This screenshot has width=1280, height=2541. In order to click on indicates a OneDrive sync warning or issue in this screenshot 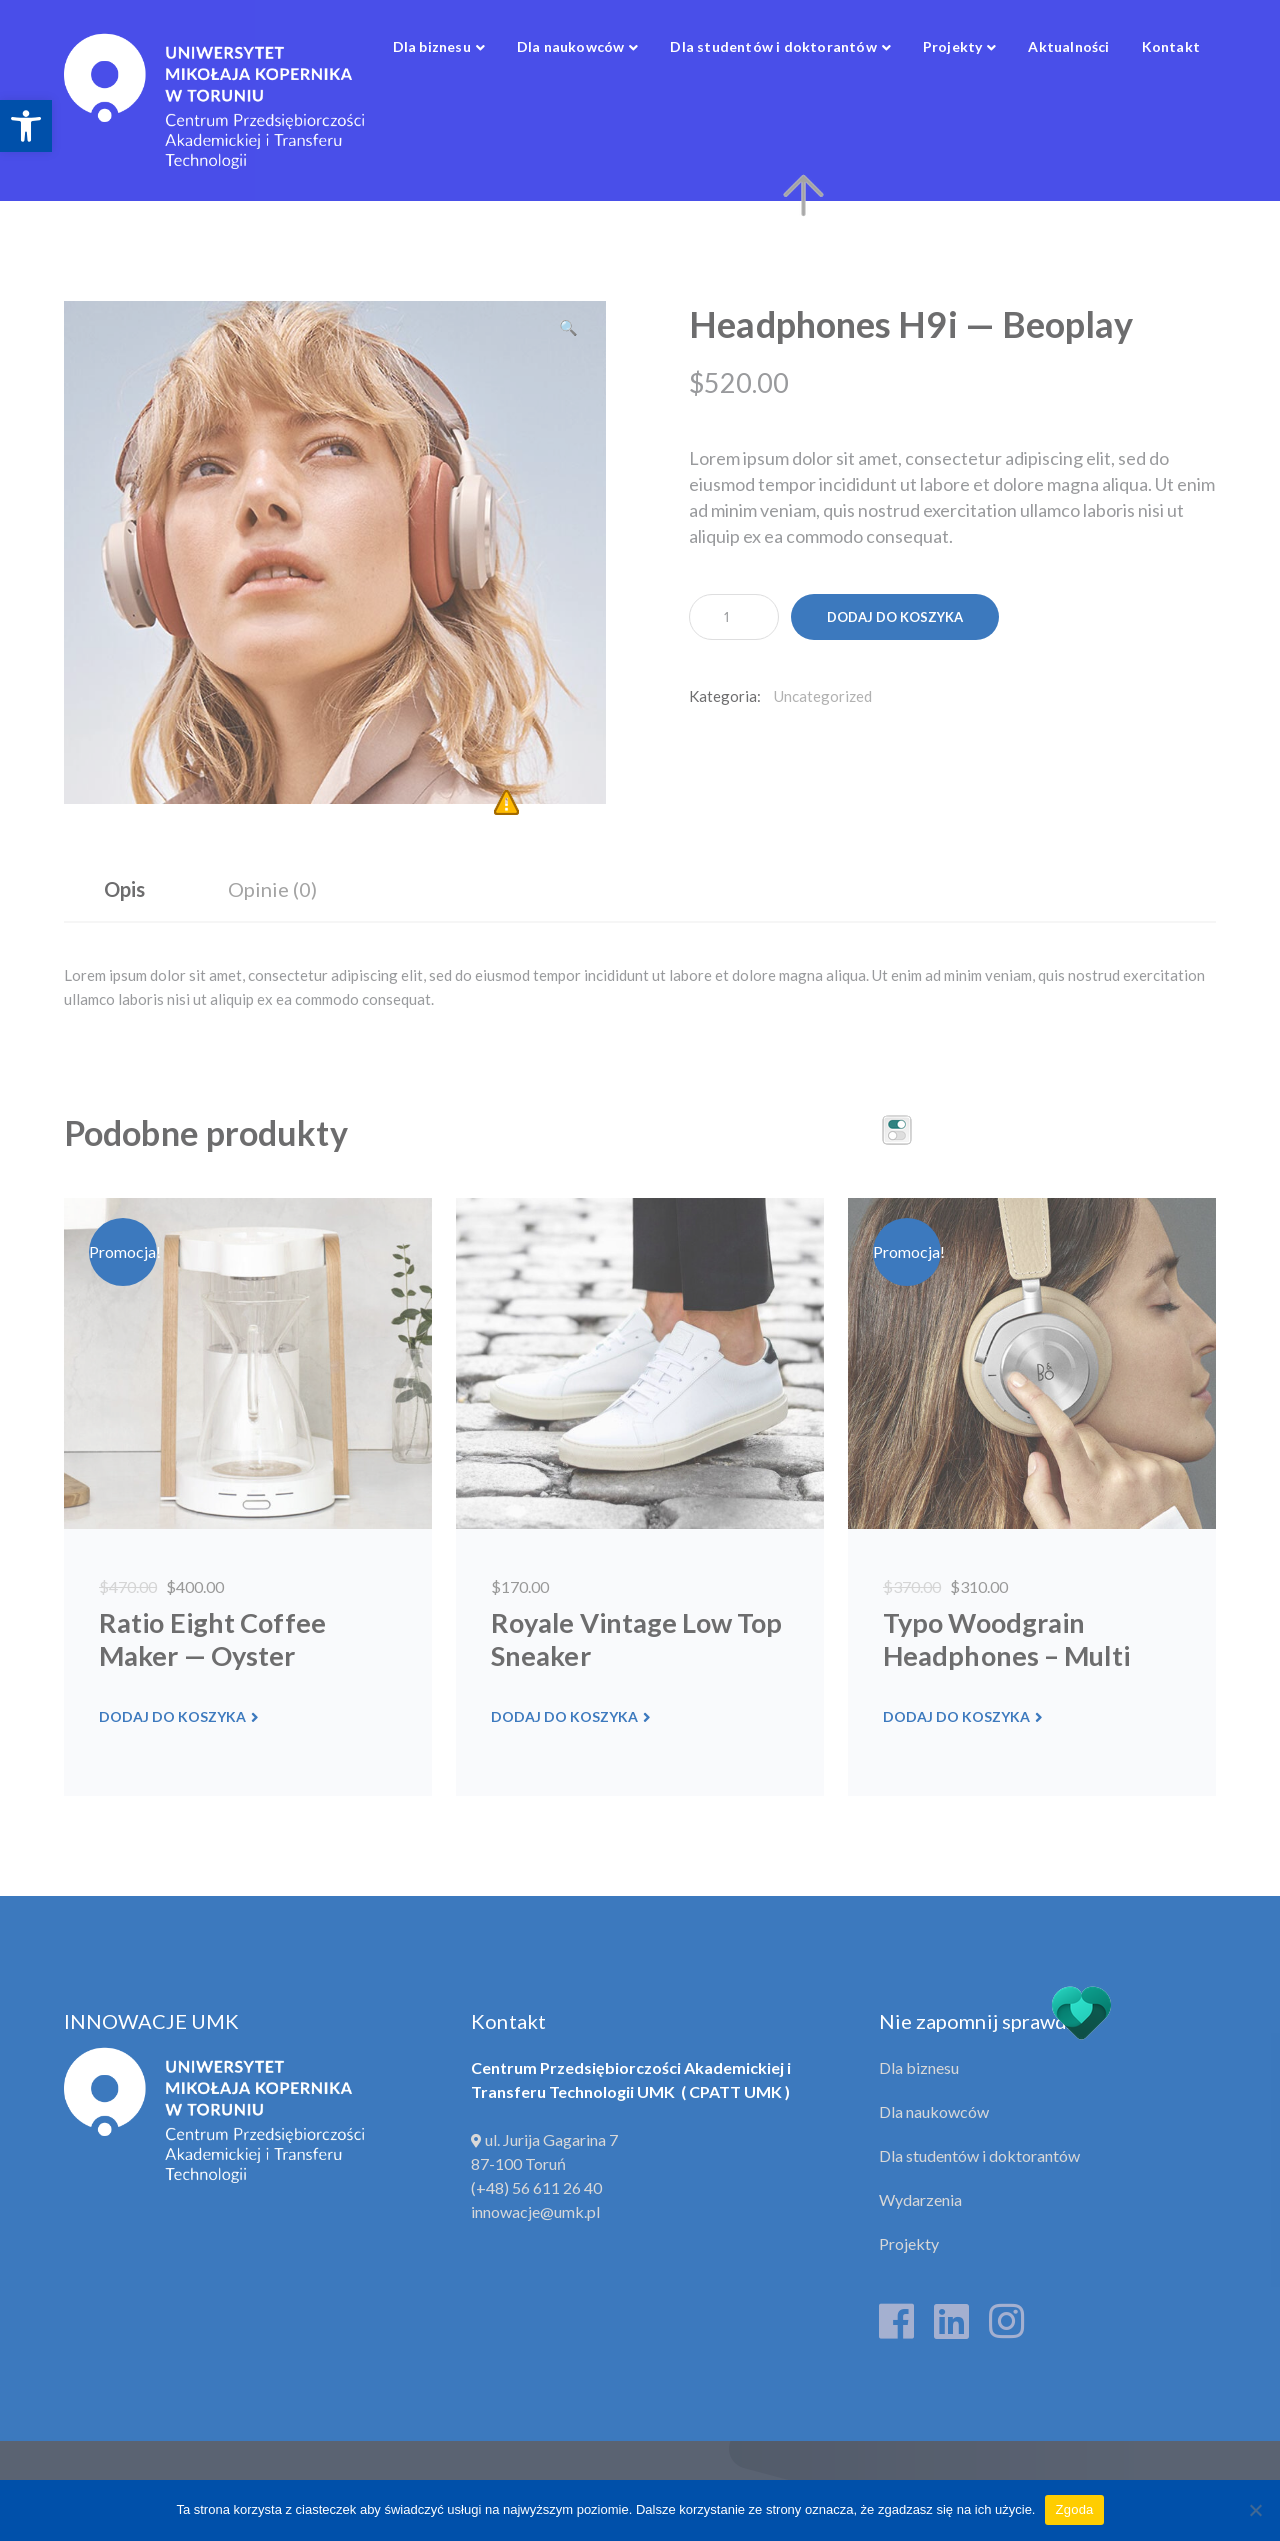, I will do `click(506, 802)`.